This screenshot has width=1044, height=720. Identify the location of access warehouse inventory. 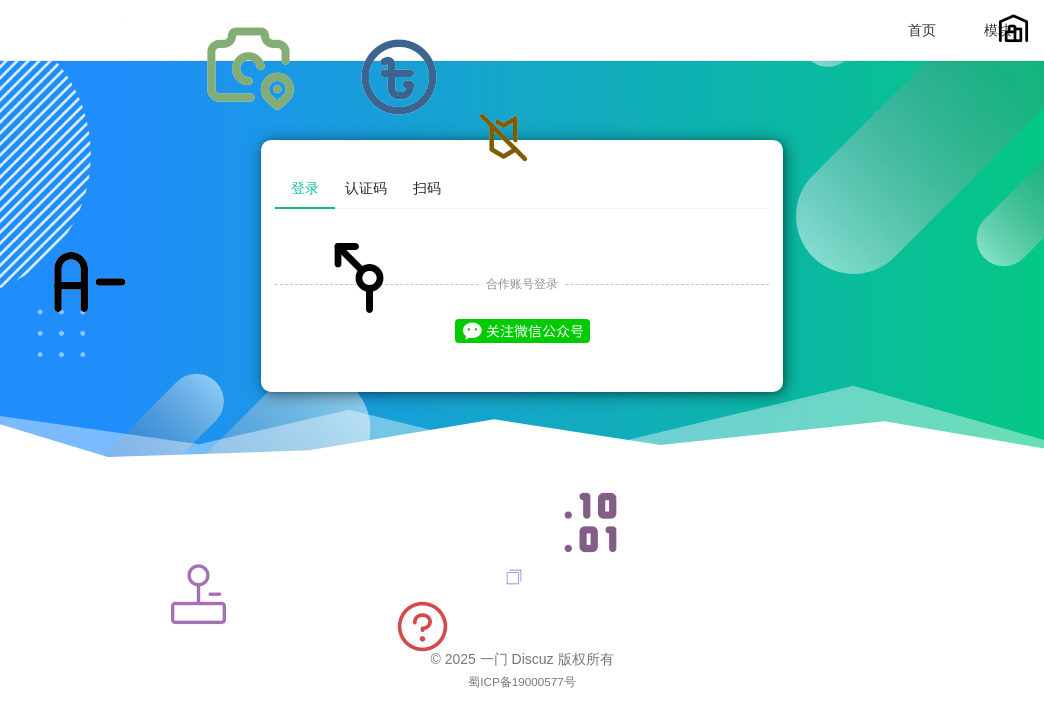
(1013, 27).